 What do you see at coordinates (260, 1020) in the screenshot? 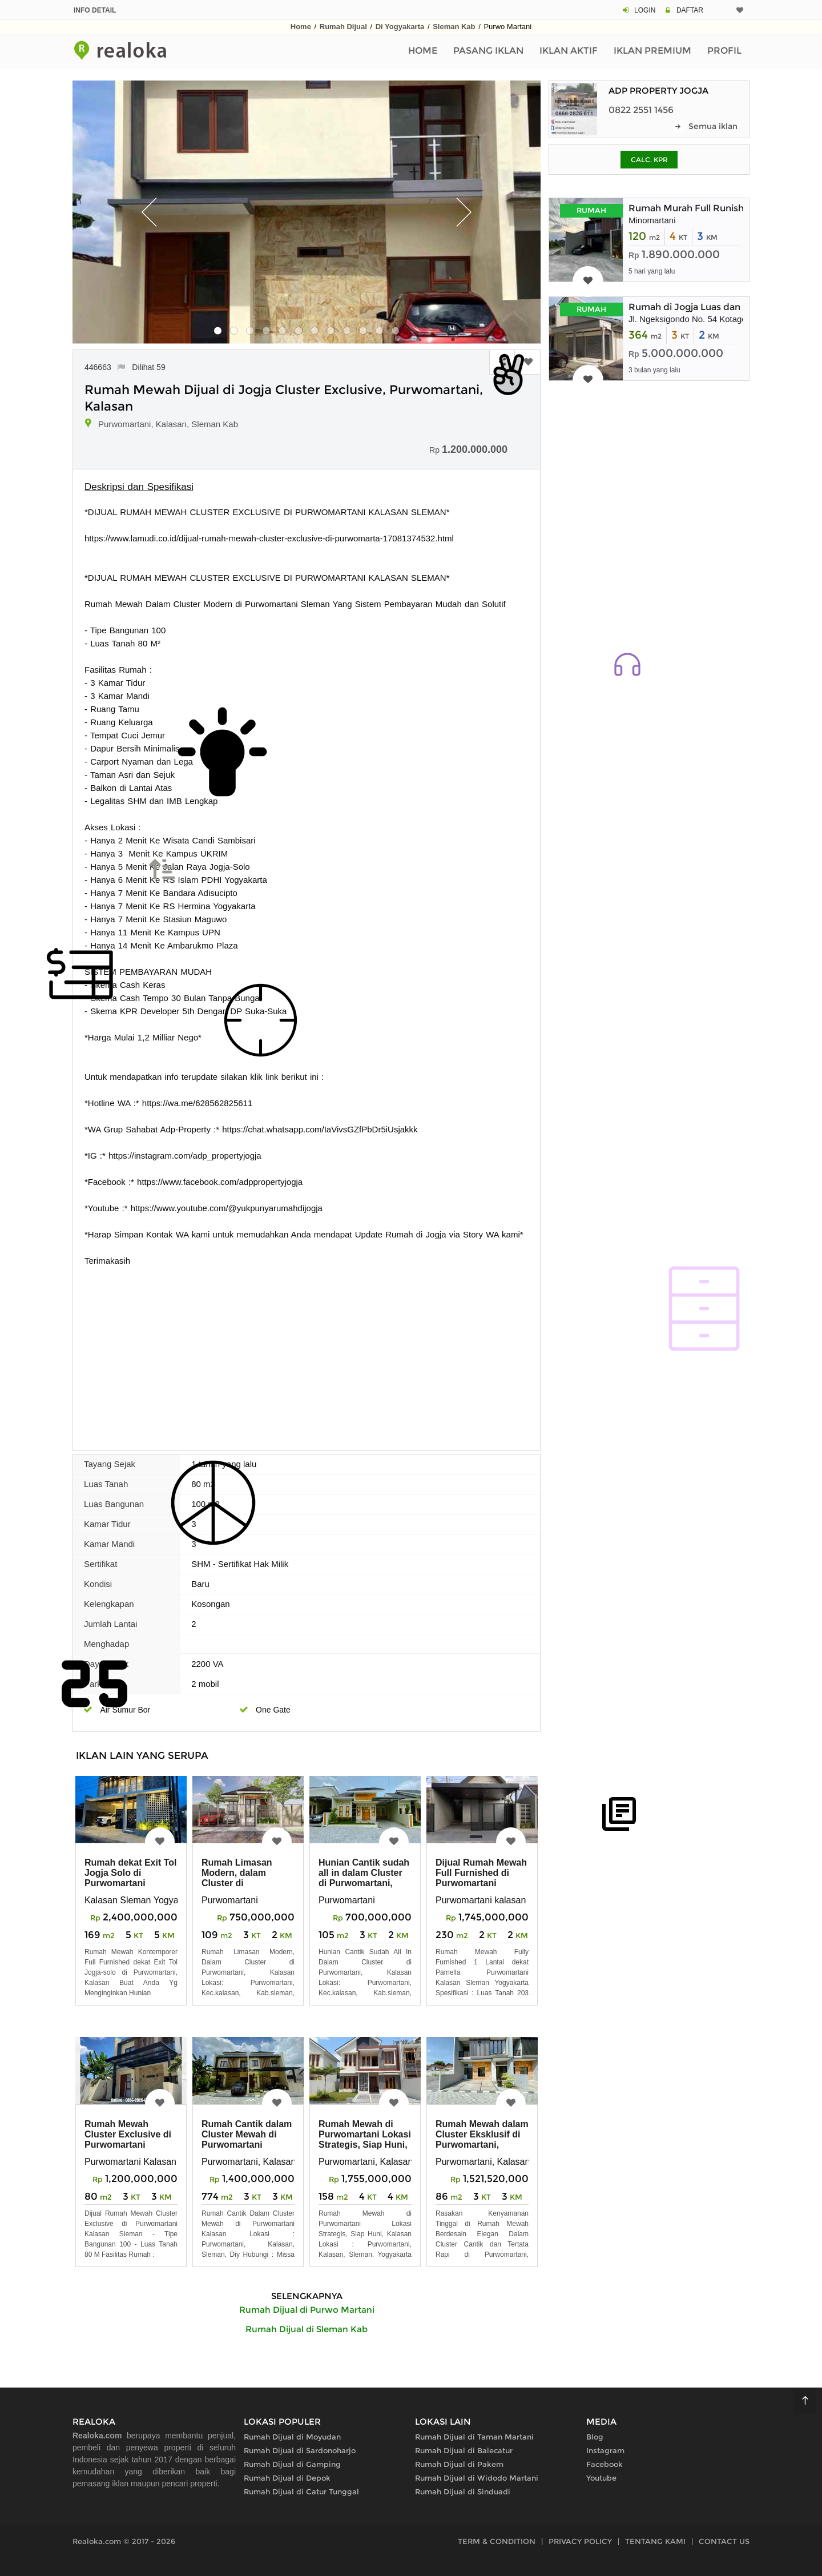
I see `center map on current location` at bounding box center [260, 1020].